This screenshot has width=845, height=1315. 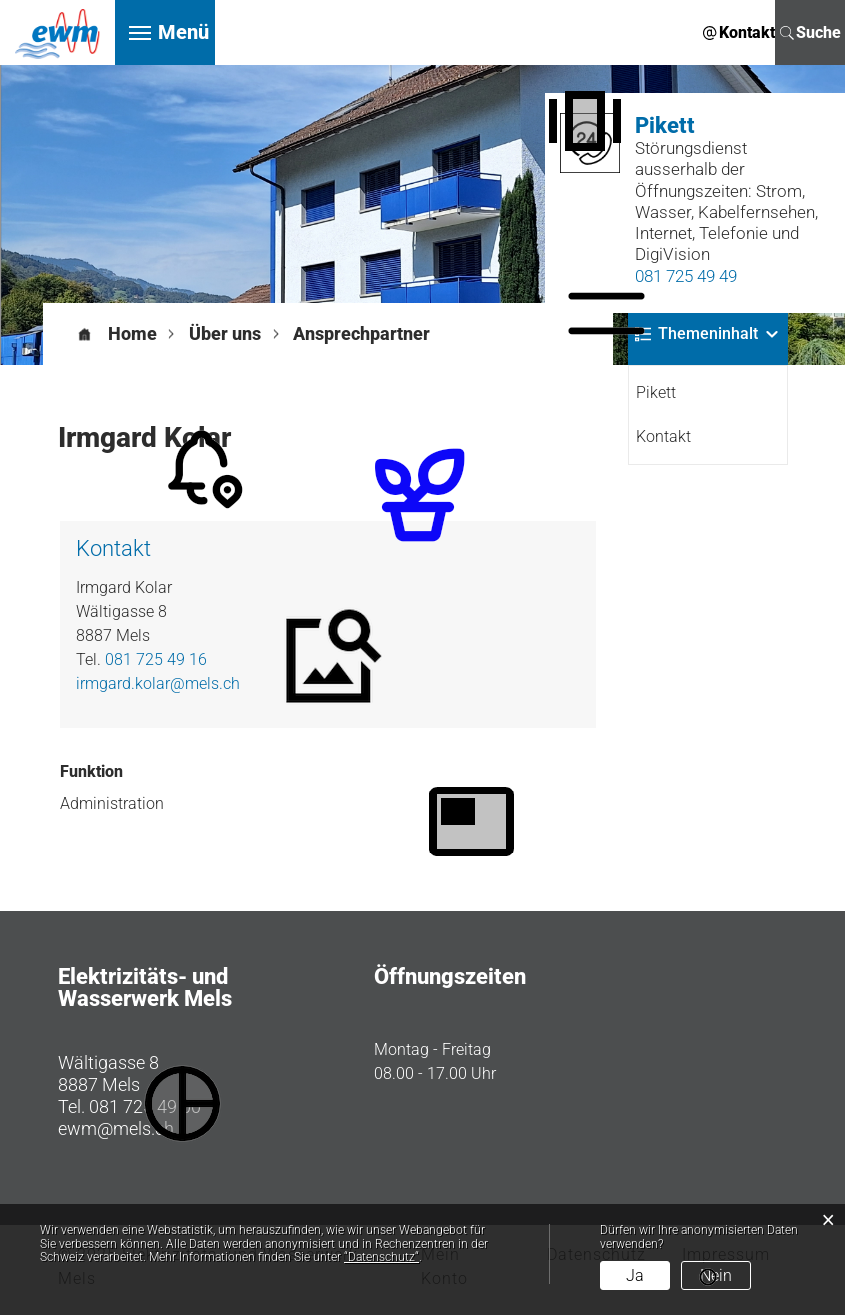 I want to click on indicates an unselected or inactive radio button option, so click(x=708, y=1277).